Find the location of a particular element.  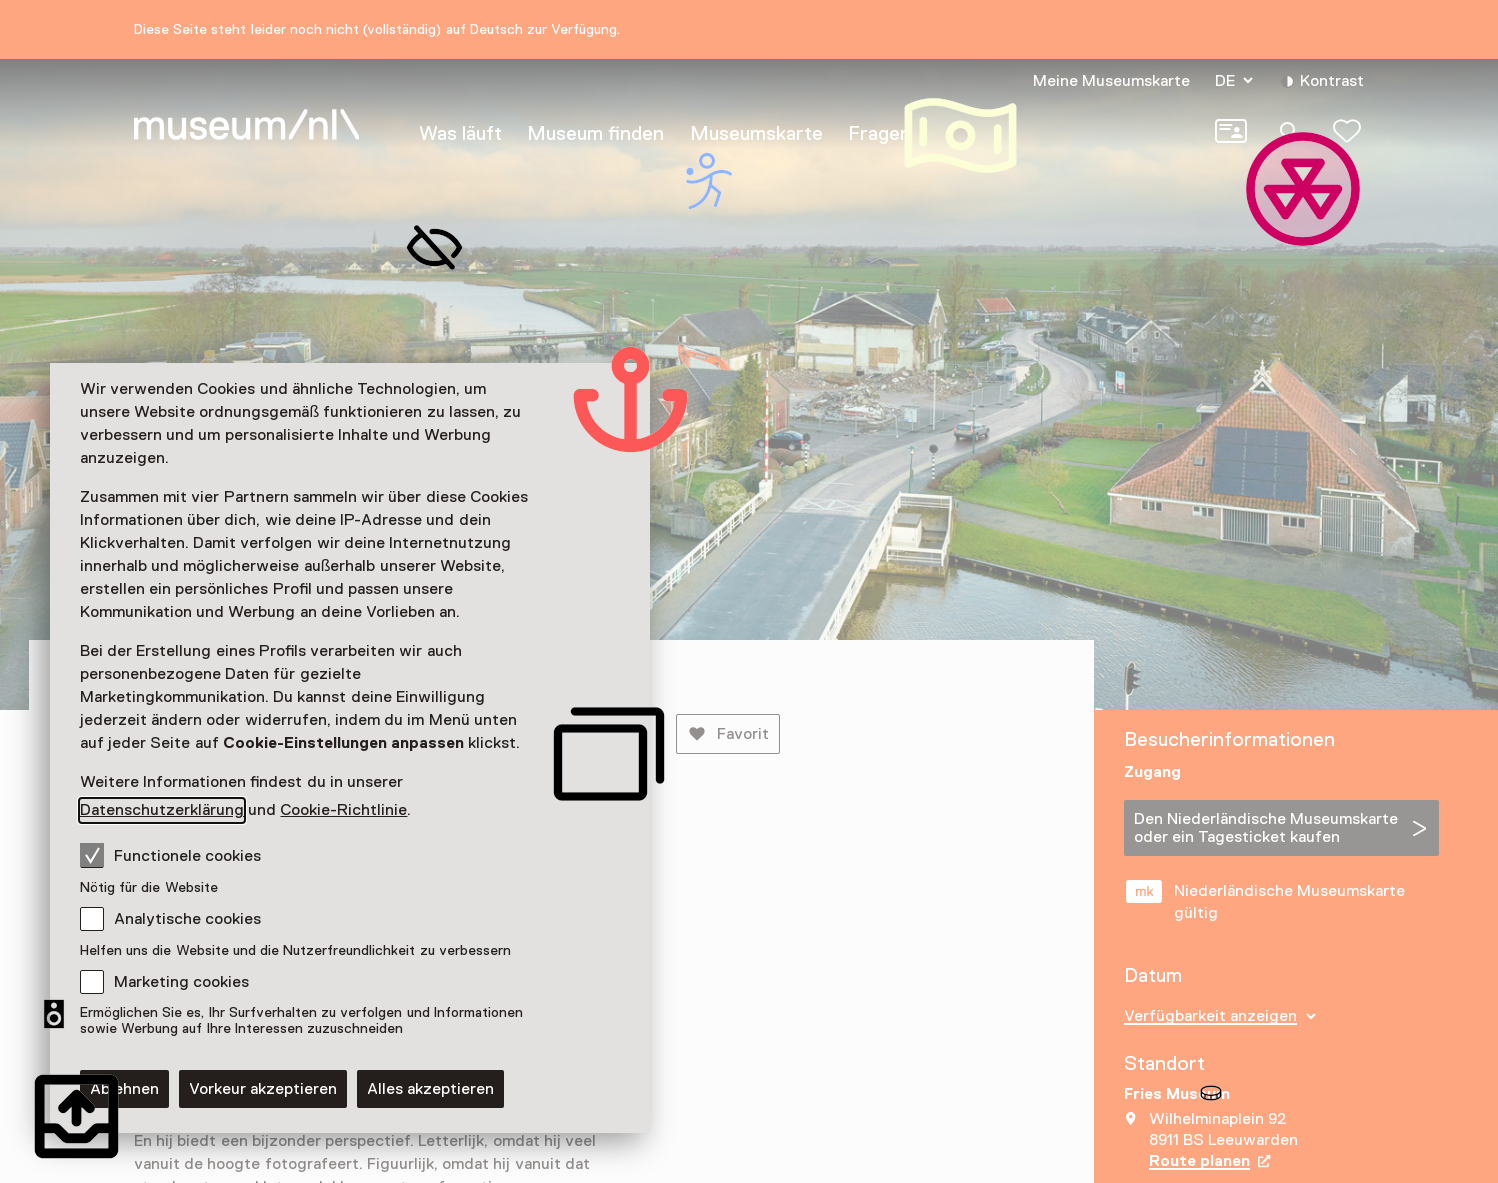

view stacked cards or layers is located at coordinates (609, 754).